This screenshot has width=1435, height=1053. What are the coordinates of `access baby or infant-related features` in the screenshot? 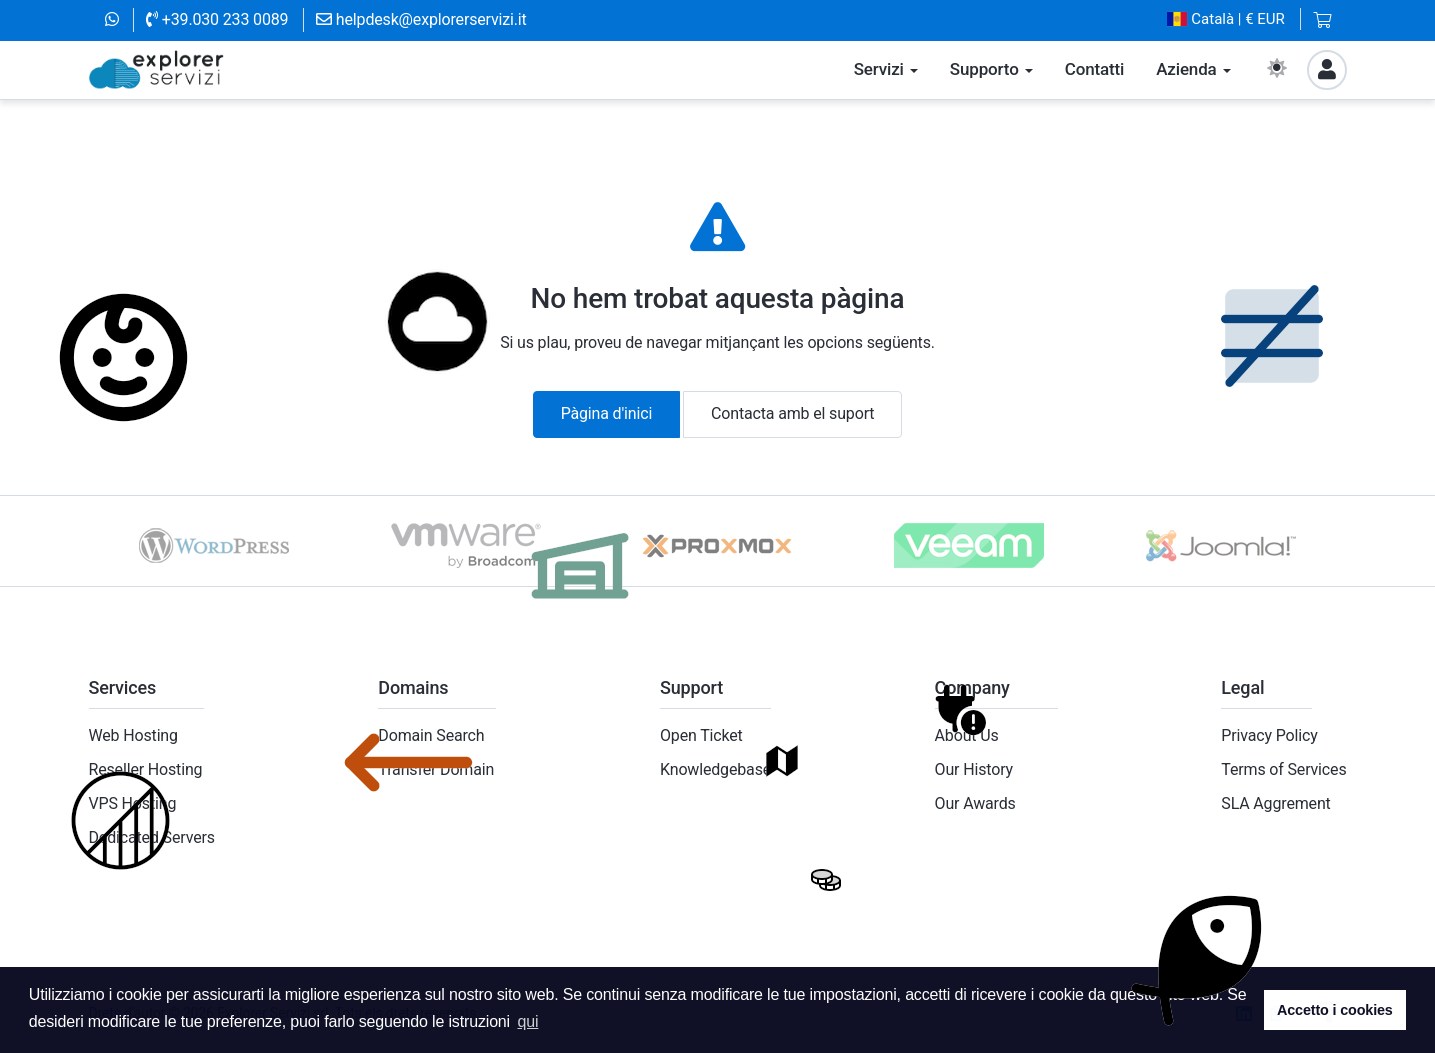 It's located at (123, 357).